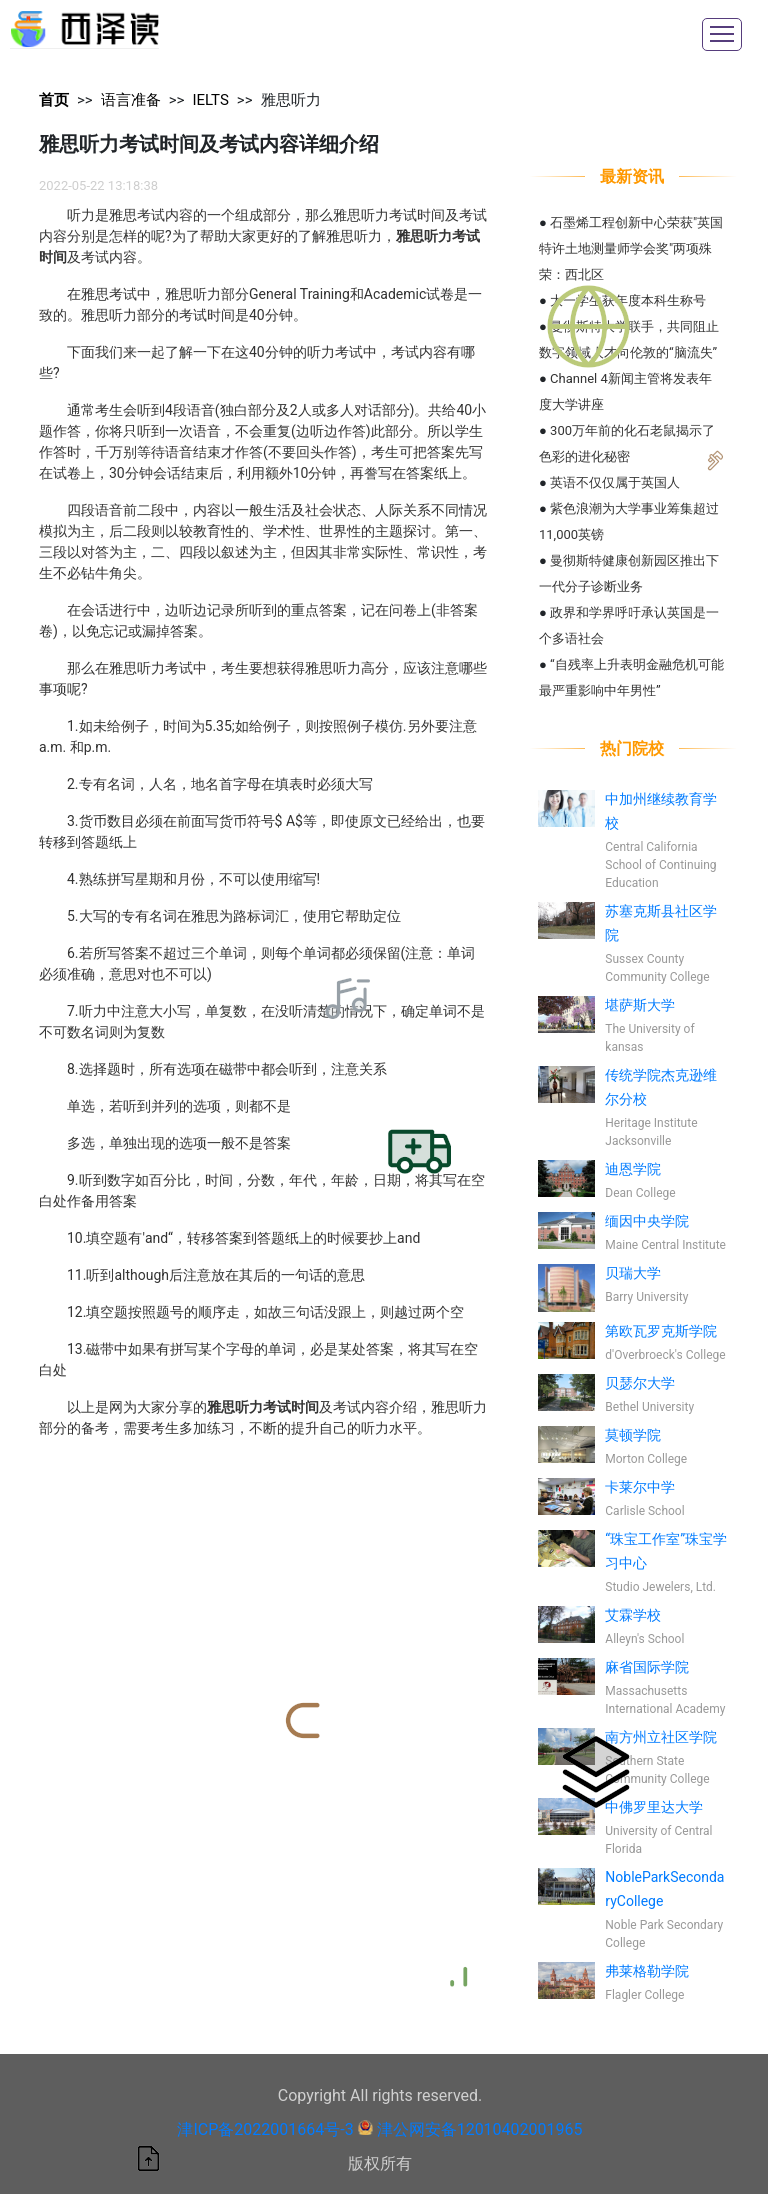 Image resolution: width=768 pixels, height=2194 pixels. What do you see at coordinates (417, 1148) in the screenshot?
I see `request emergency medical services` at bounding box center [417, 1148].